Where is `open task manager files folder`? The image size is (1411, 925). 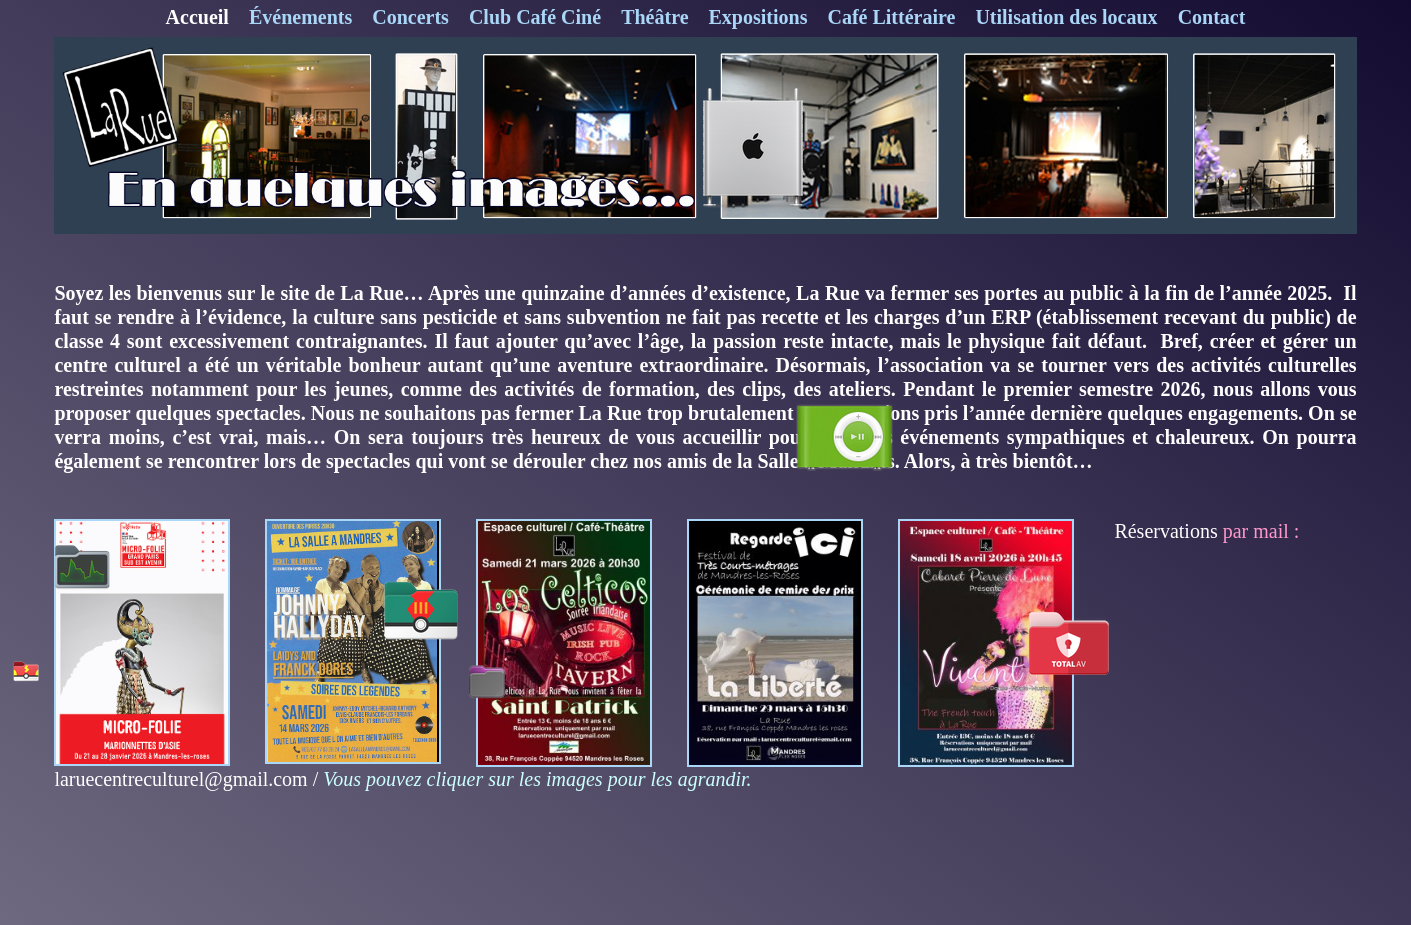 open task manager files folder is located at coordinates (82, 568).